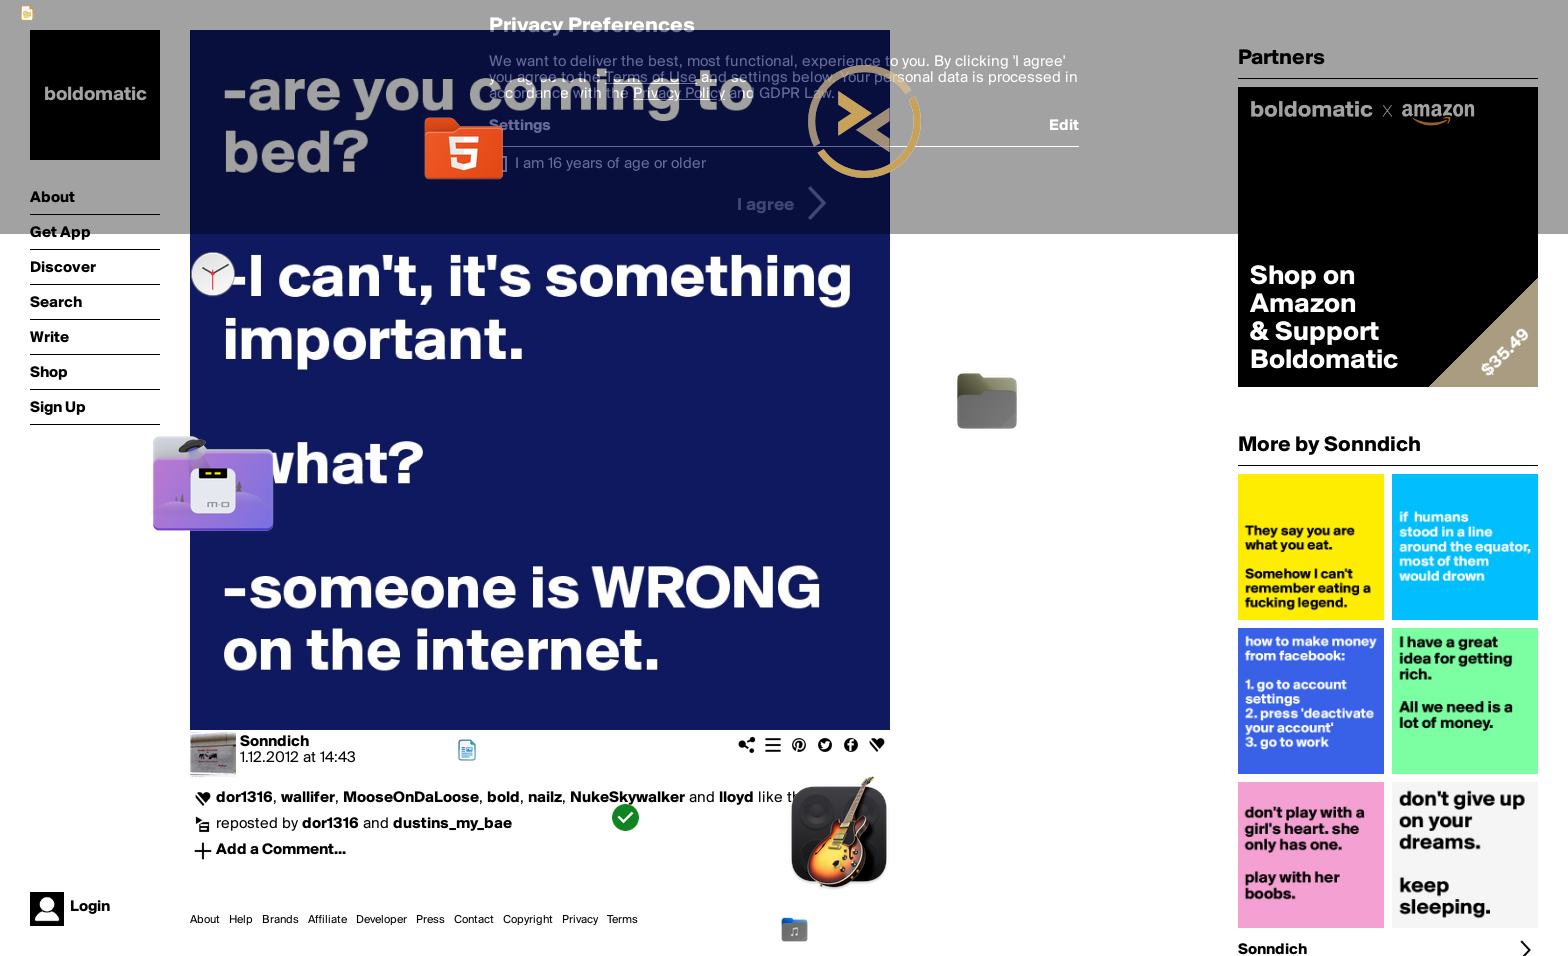  Describe the element at coordinates (794, 929) in the screenshot. I see `open your music folder` at that location.